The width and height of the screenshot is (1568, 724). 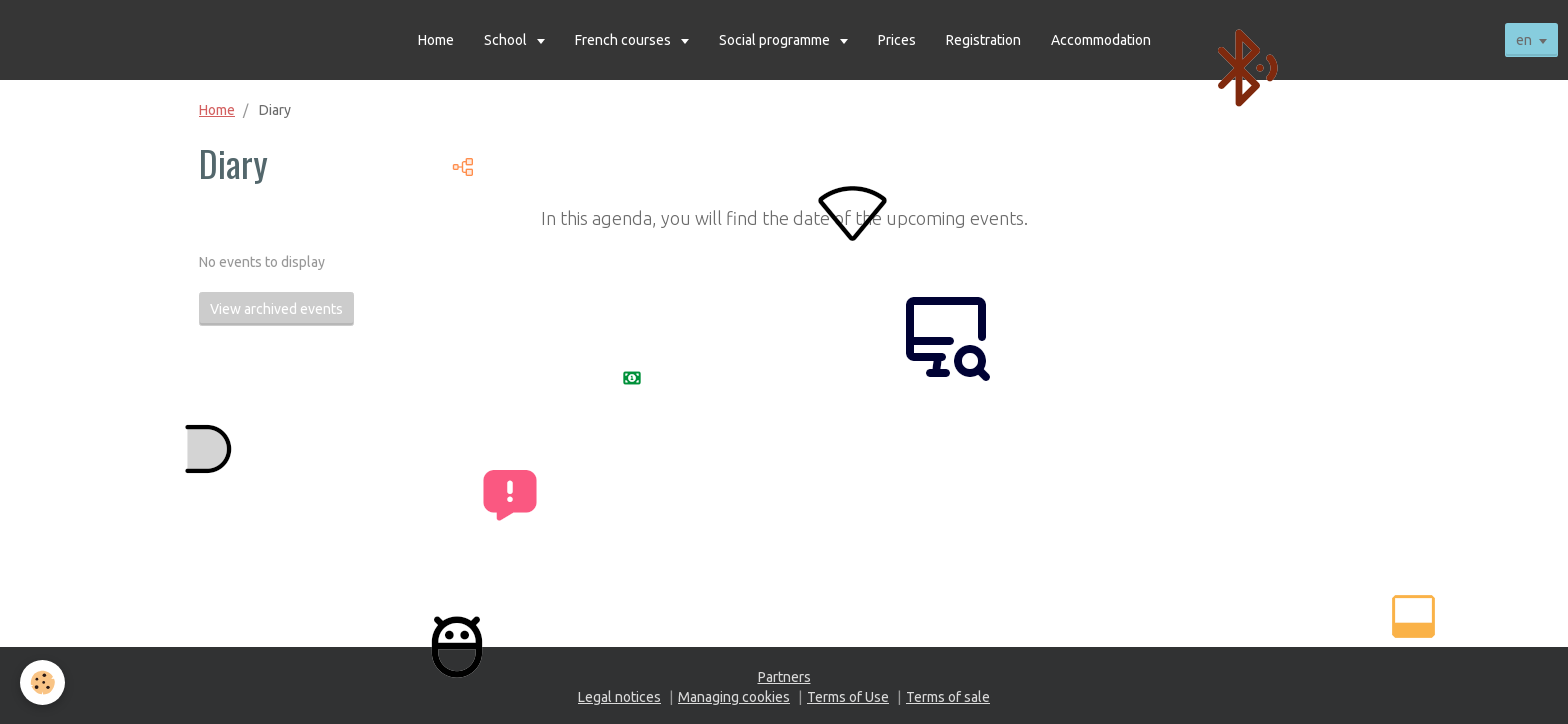 I want to click on view hierarchical structure or organization, so click(x=464, y=167).